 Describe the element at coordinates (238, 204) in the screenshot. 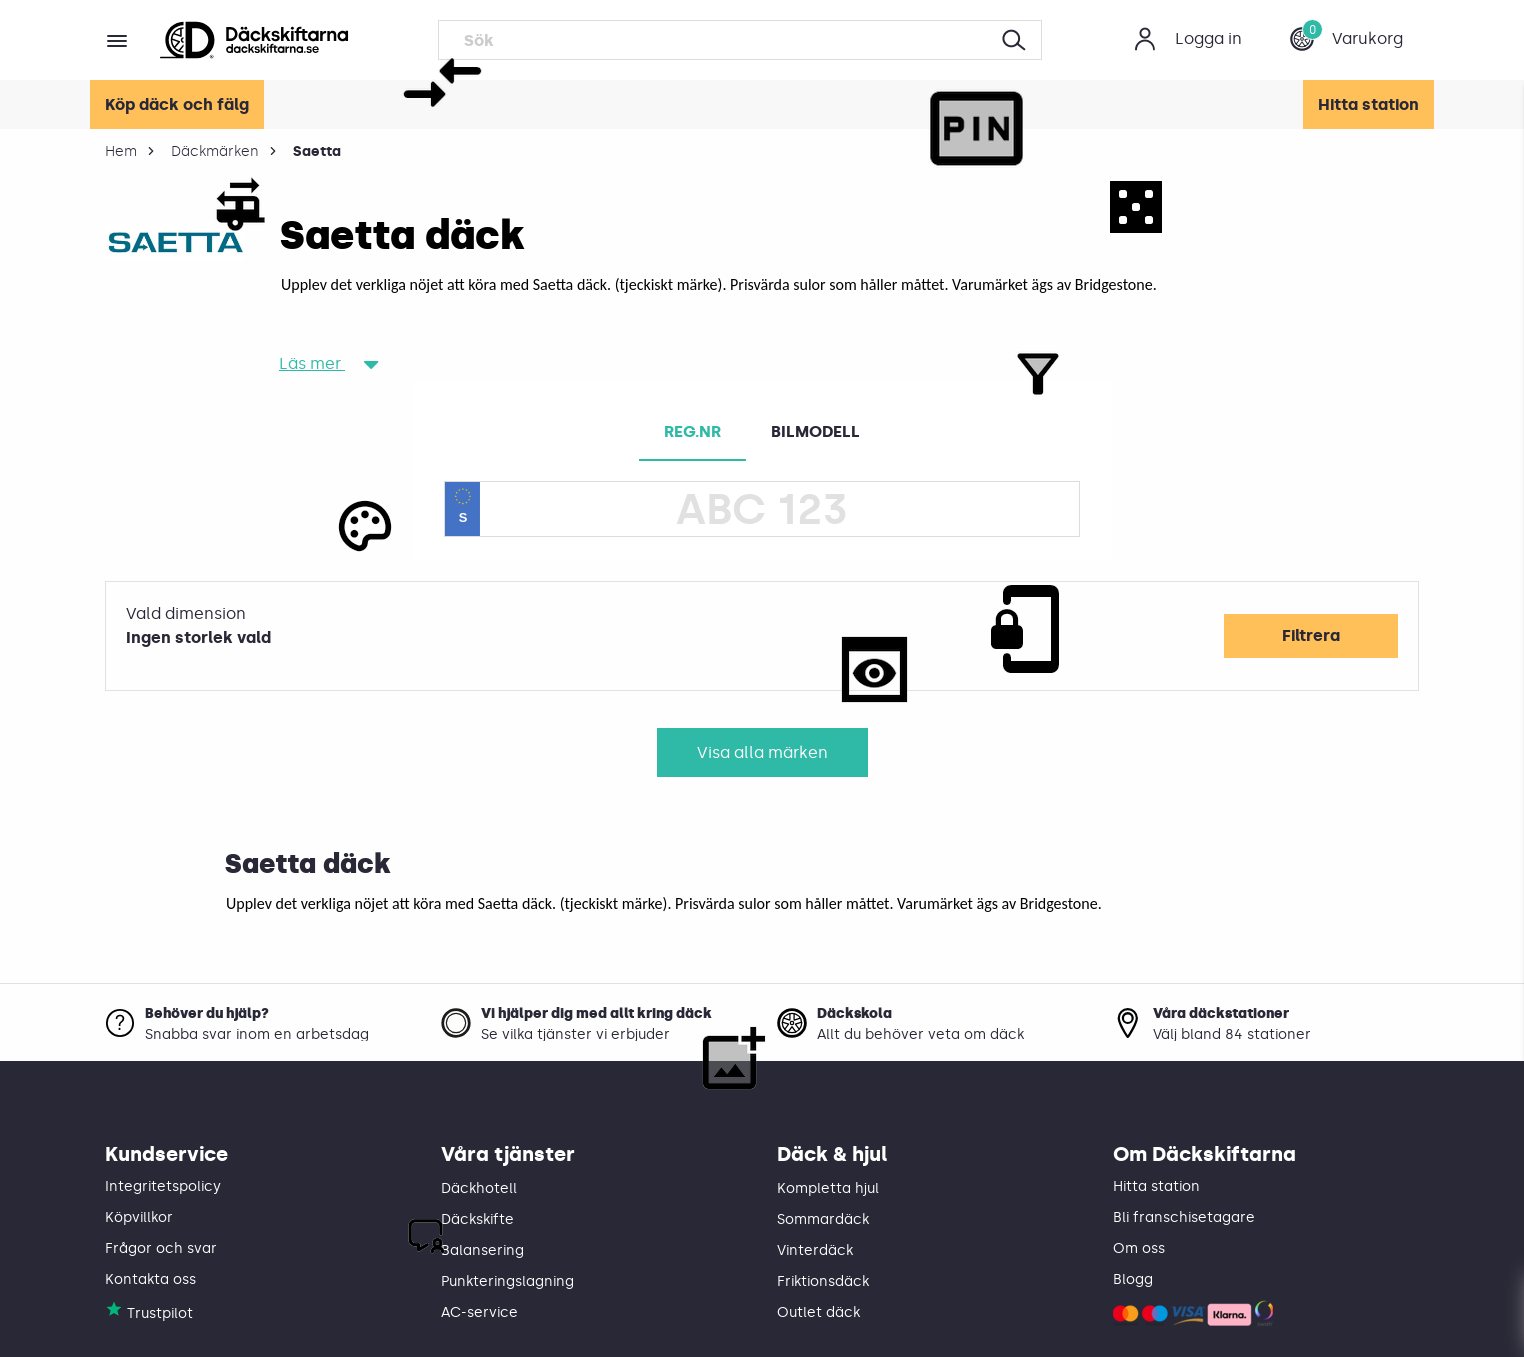

I see `rv hookup available at this location` at that location.